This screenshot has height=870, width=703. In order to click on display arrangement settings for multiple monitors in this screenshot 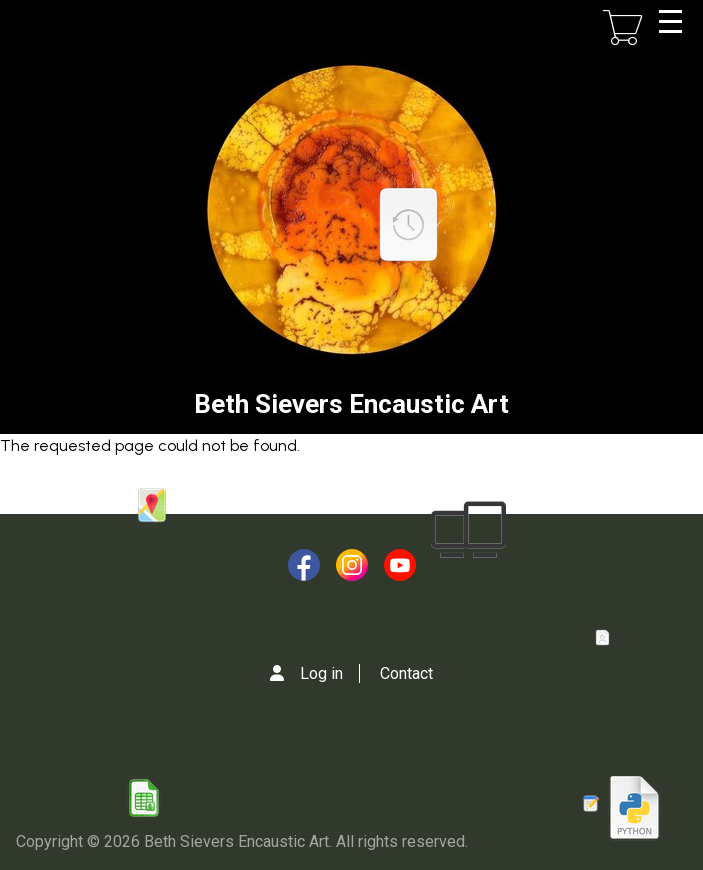, I will do `click(468, 529)`.